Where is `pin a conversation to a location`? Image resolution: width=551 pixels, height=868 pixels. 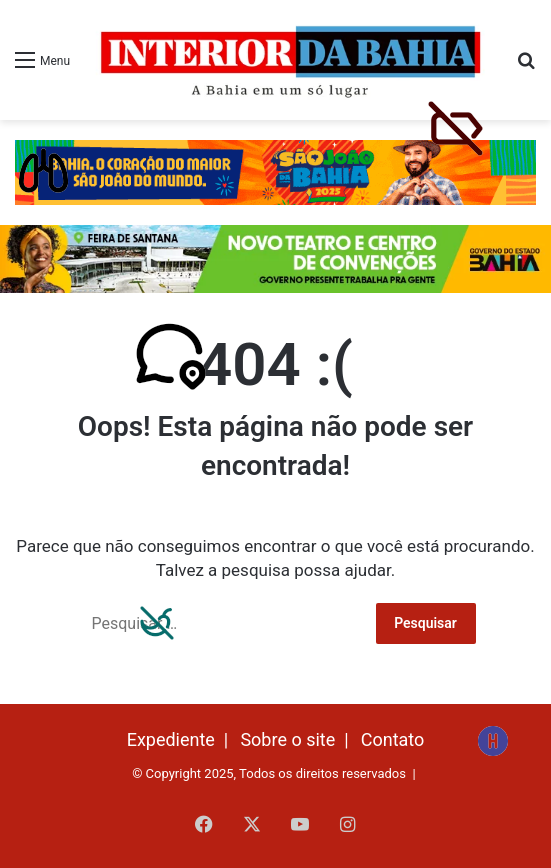
pin a conversation to a location is located at coordinates (169, 353).